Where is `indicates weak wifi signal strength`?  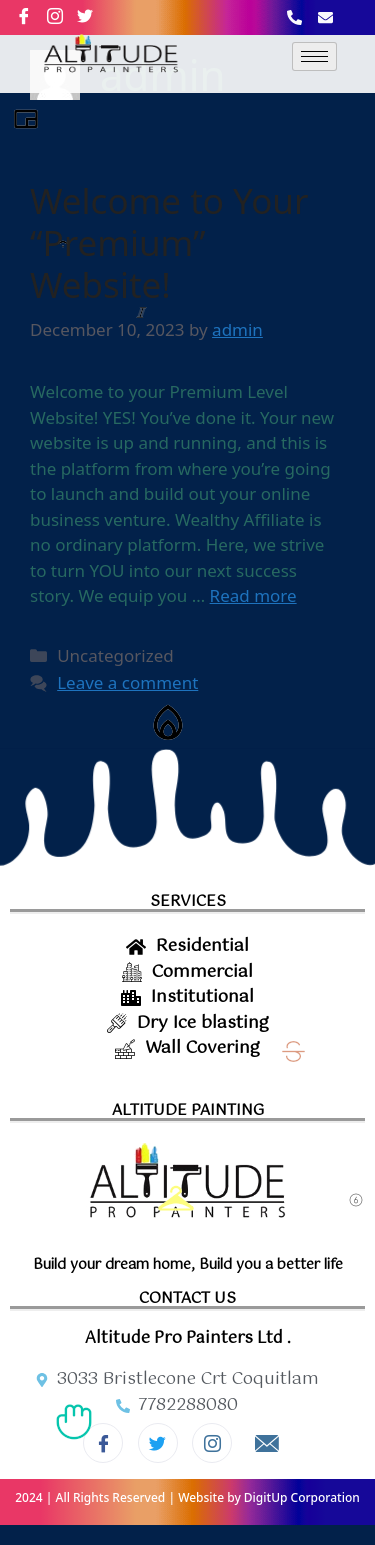 indicates weak wifi signal strength is located at coordinates (63, 239).